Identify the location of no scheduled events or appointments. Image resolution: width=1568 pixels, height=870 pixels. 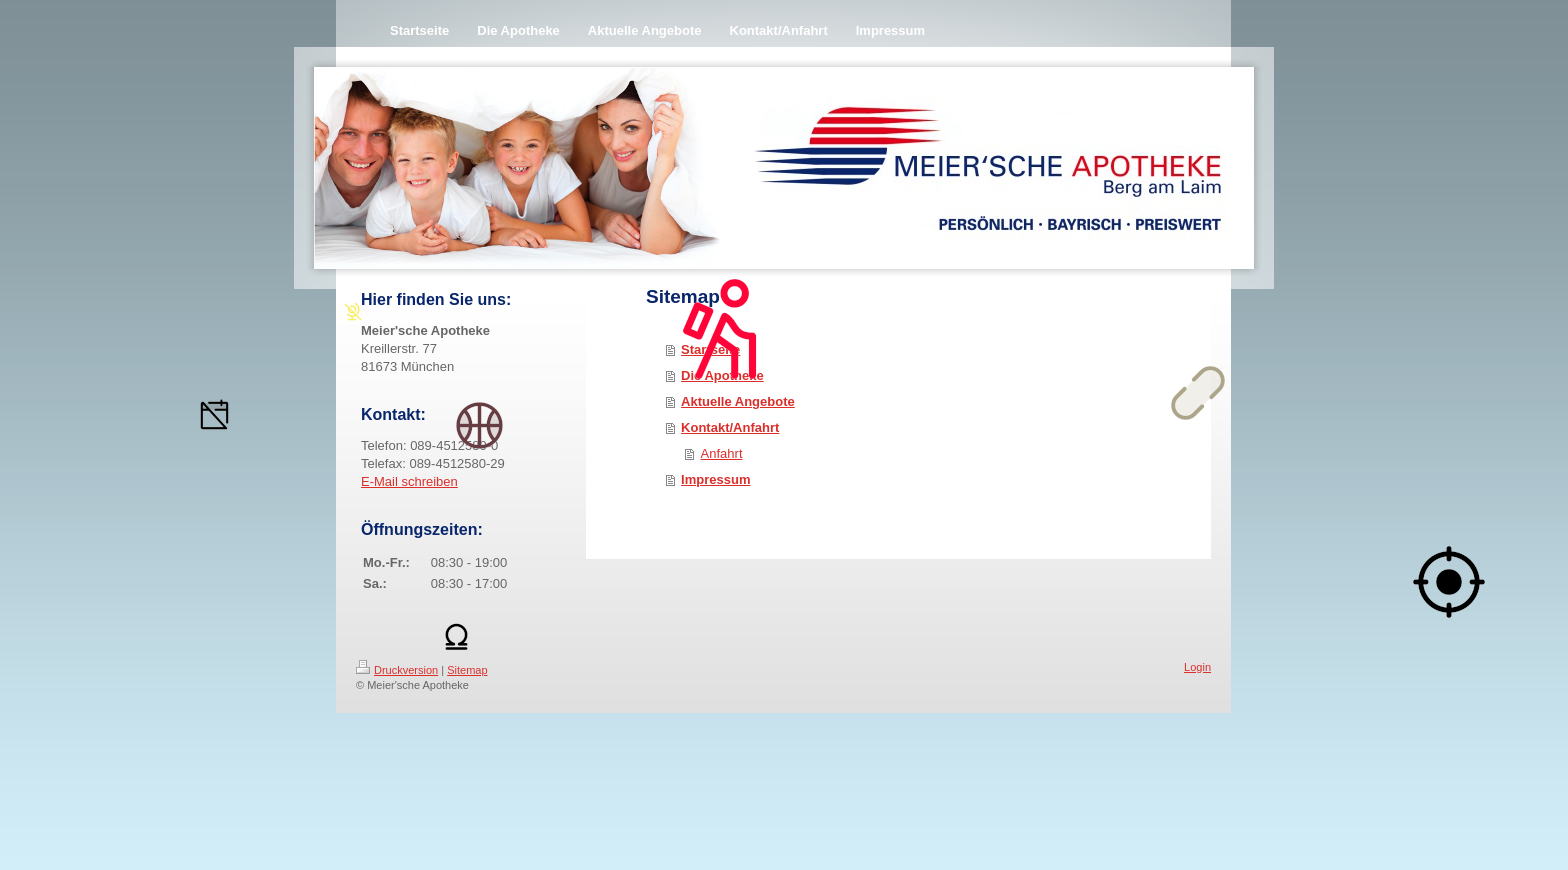
(214, 415).